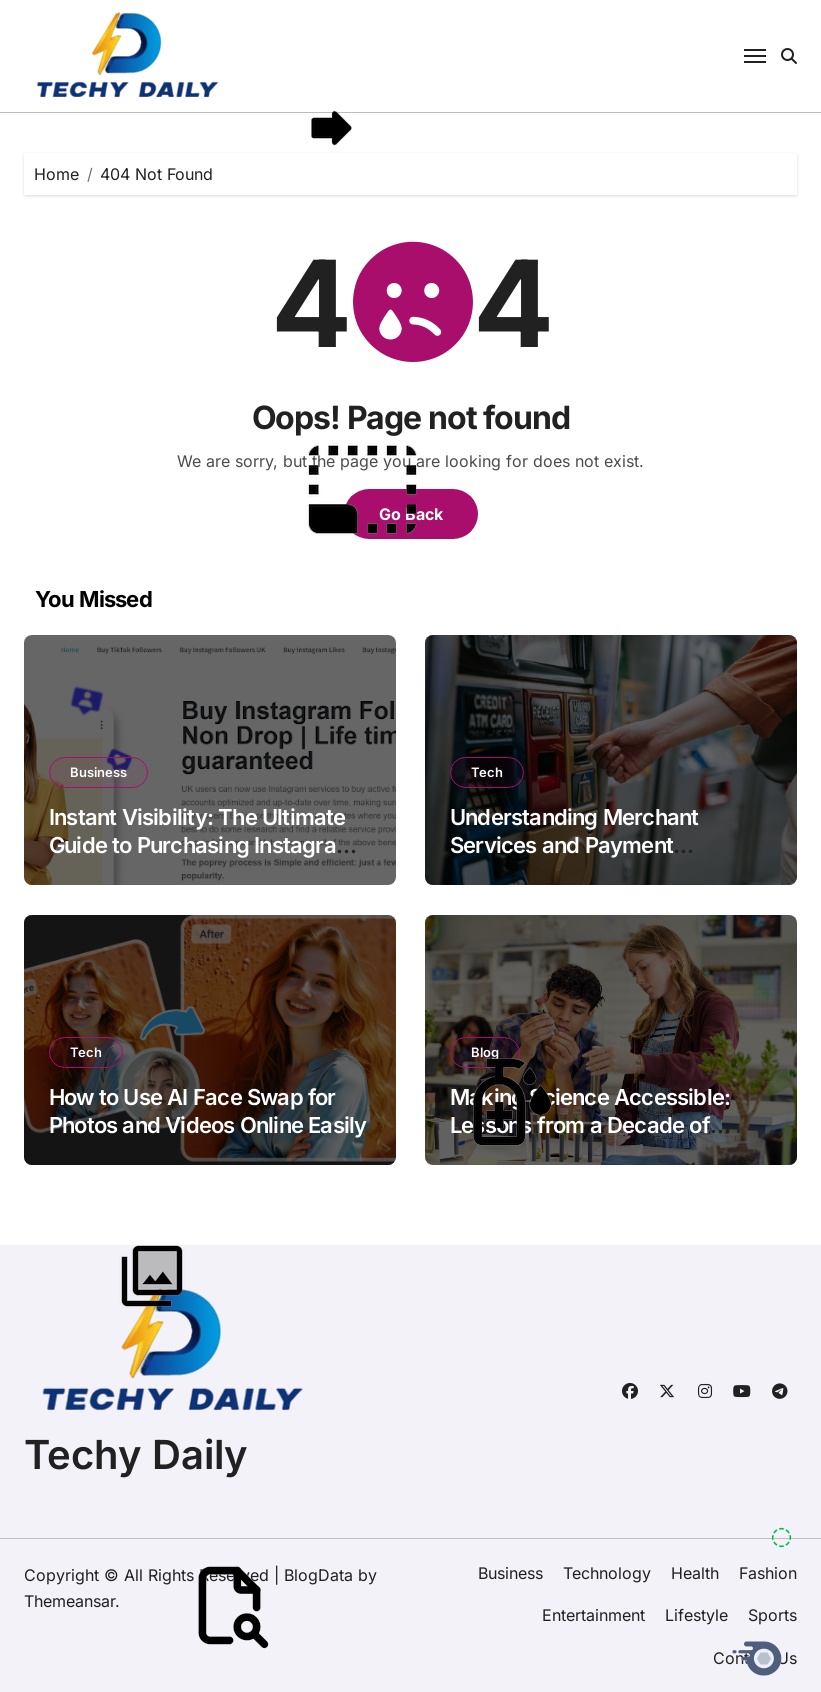  I want to click on access discord nitro subscription features, so click(757, 1658).